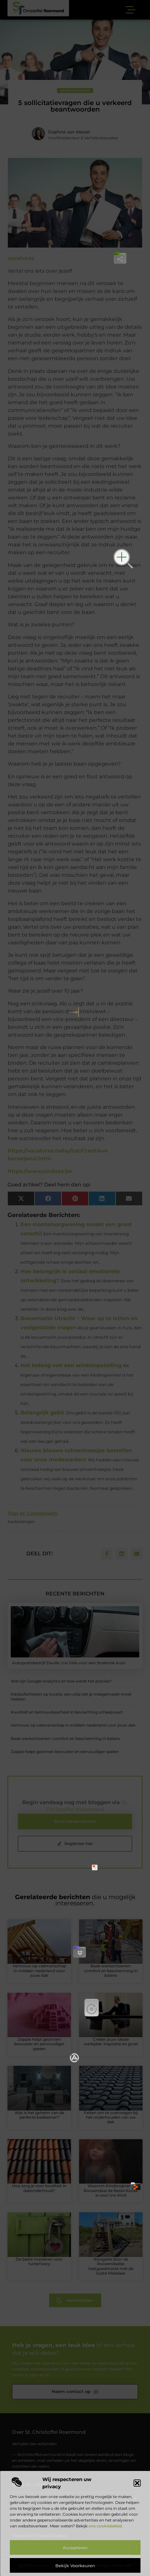  What do you see at coordinates (91, 2007) in the screenshot?
I see `access hard drive storage` at bounding box center [91, 2007].